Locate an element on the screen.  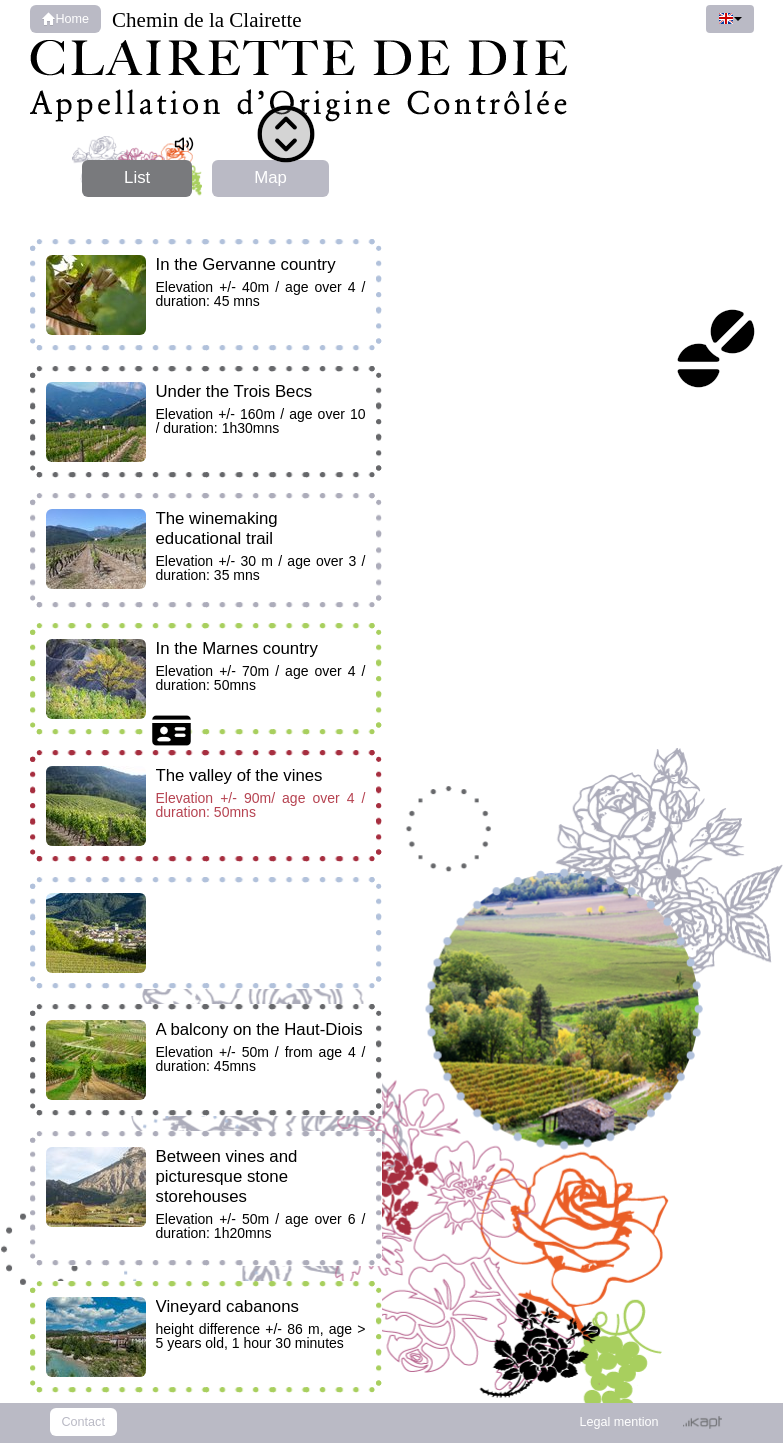
adjust audio volume is located at coordinates (184, 144).